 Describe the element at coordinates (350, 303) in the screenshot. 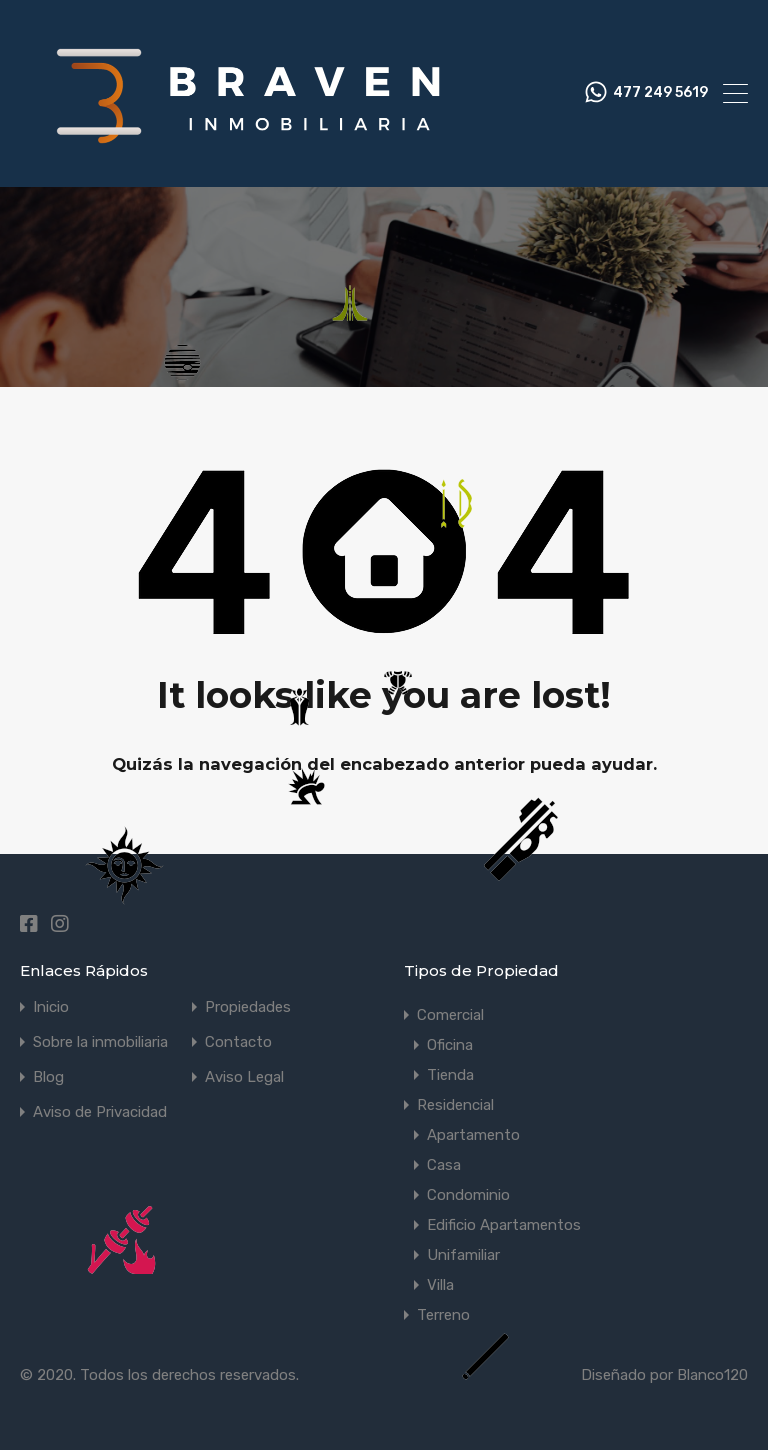

I see `view memorial or monument location` at that location.